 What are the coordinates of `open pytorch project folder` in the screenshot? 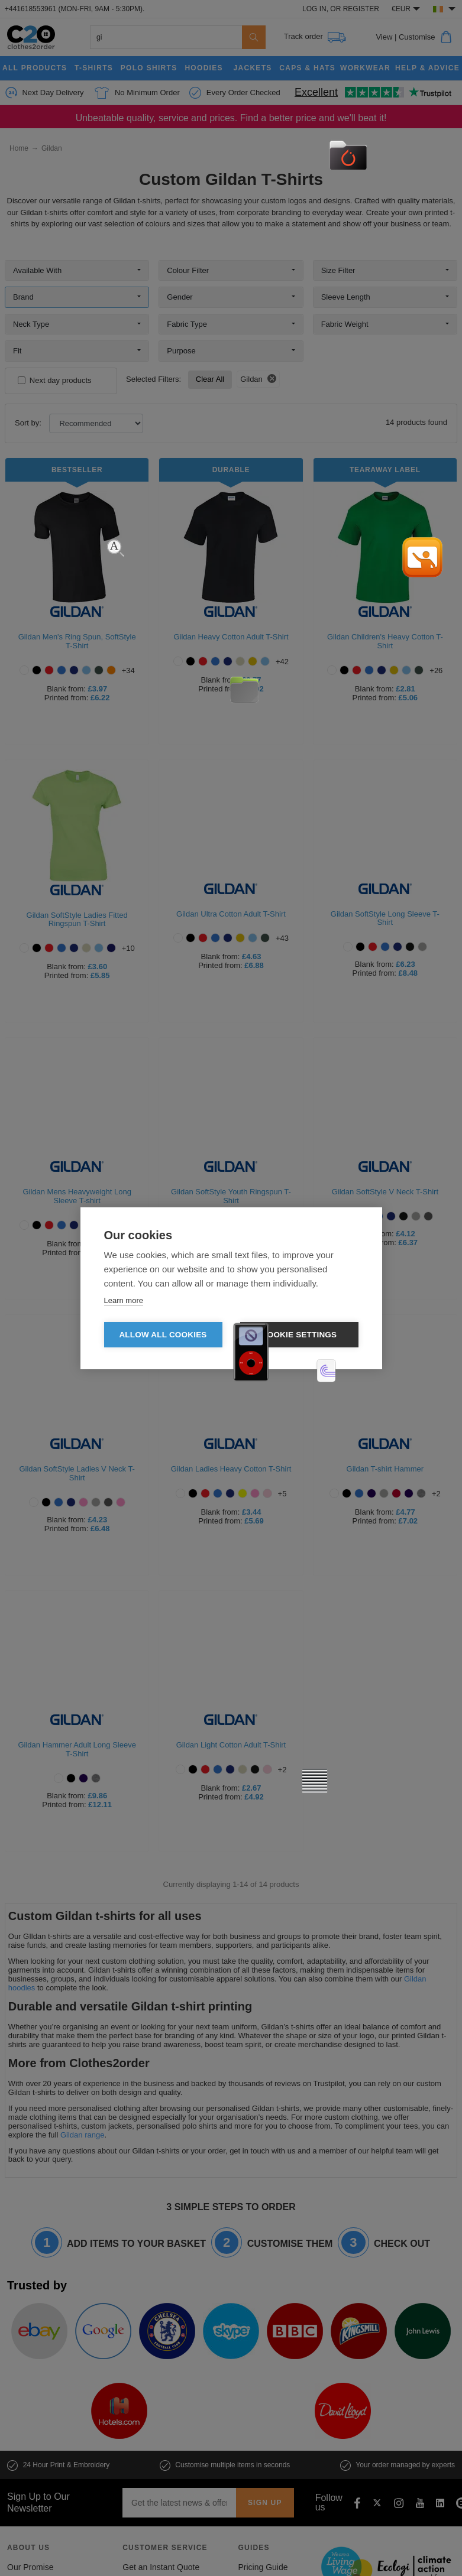 It's located at (348, 156).